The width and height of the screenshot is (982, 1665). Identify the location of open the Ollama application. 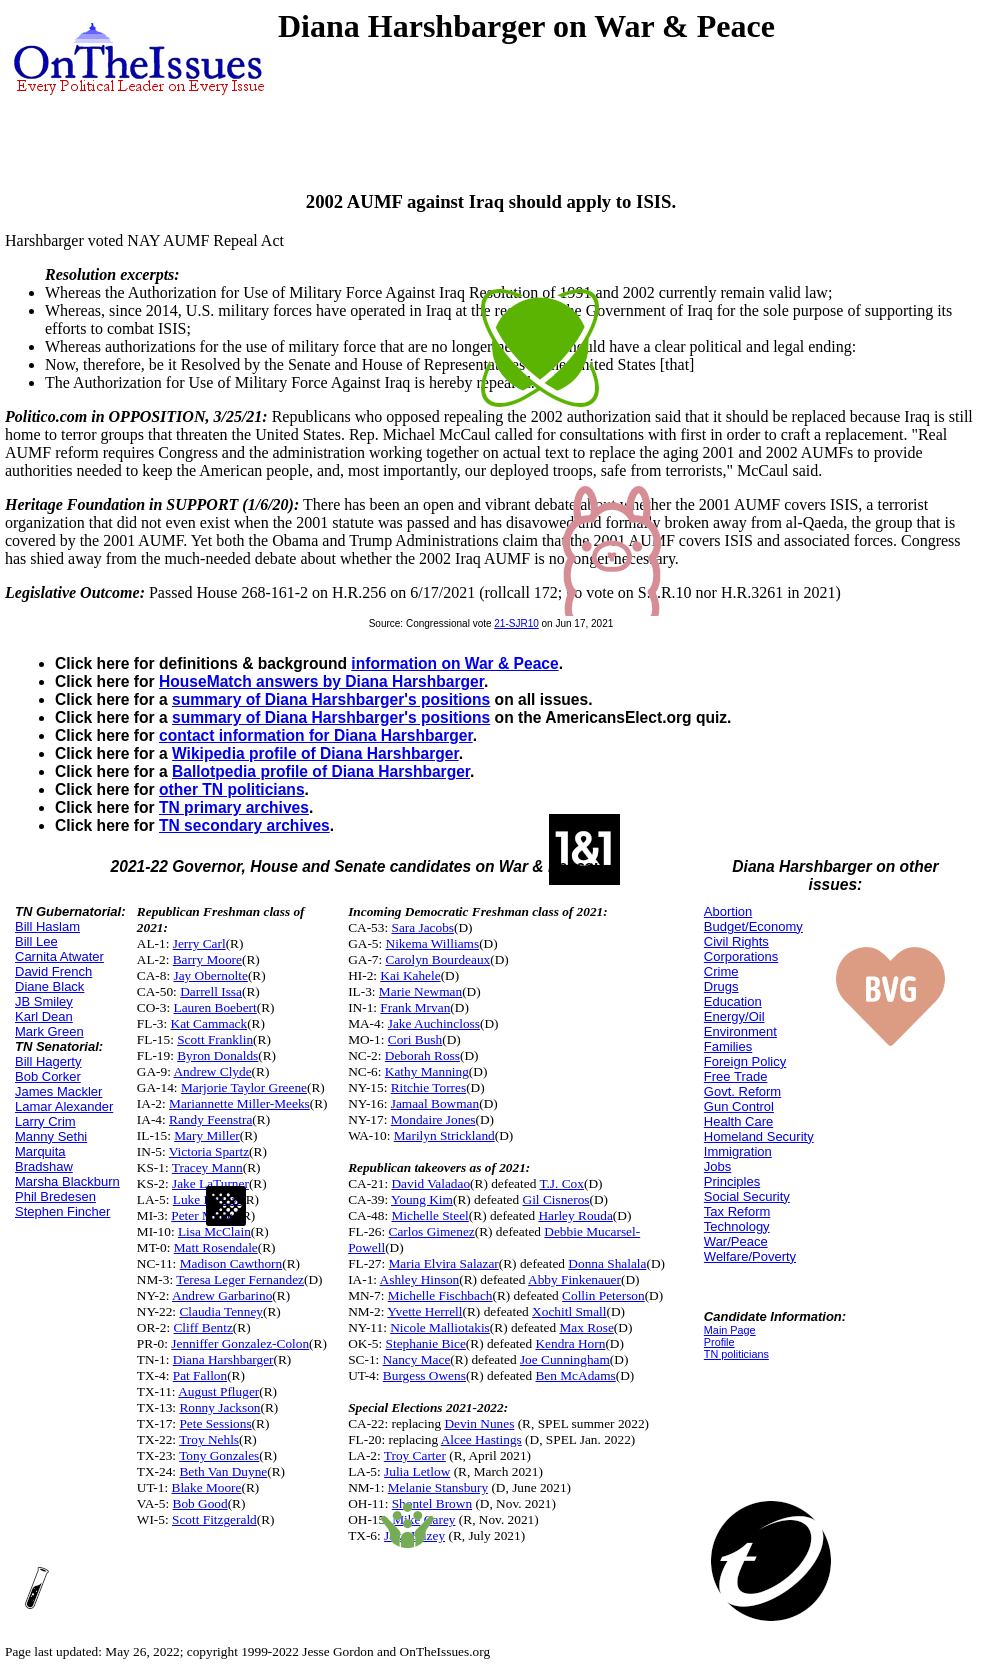
(612, 551).